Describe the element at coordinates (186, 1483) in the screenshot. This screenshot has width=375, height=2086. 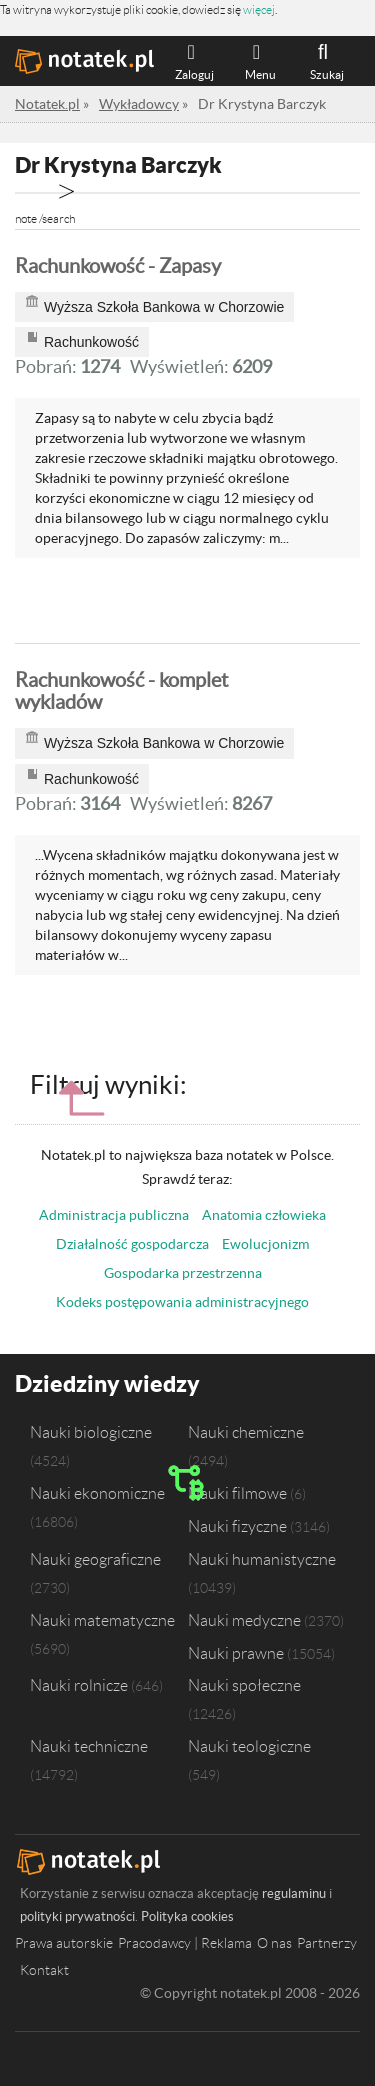
I see `view bitcoin transaction history` at that location.